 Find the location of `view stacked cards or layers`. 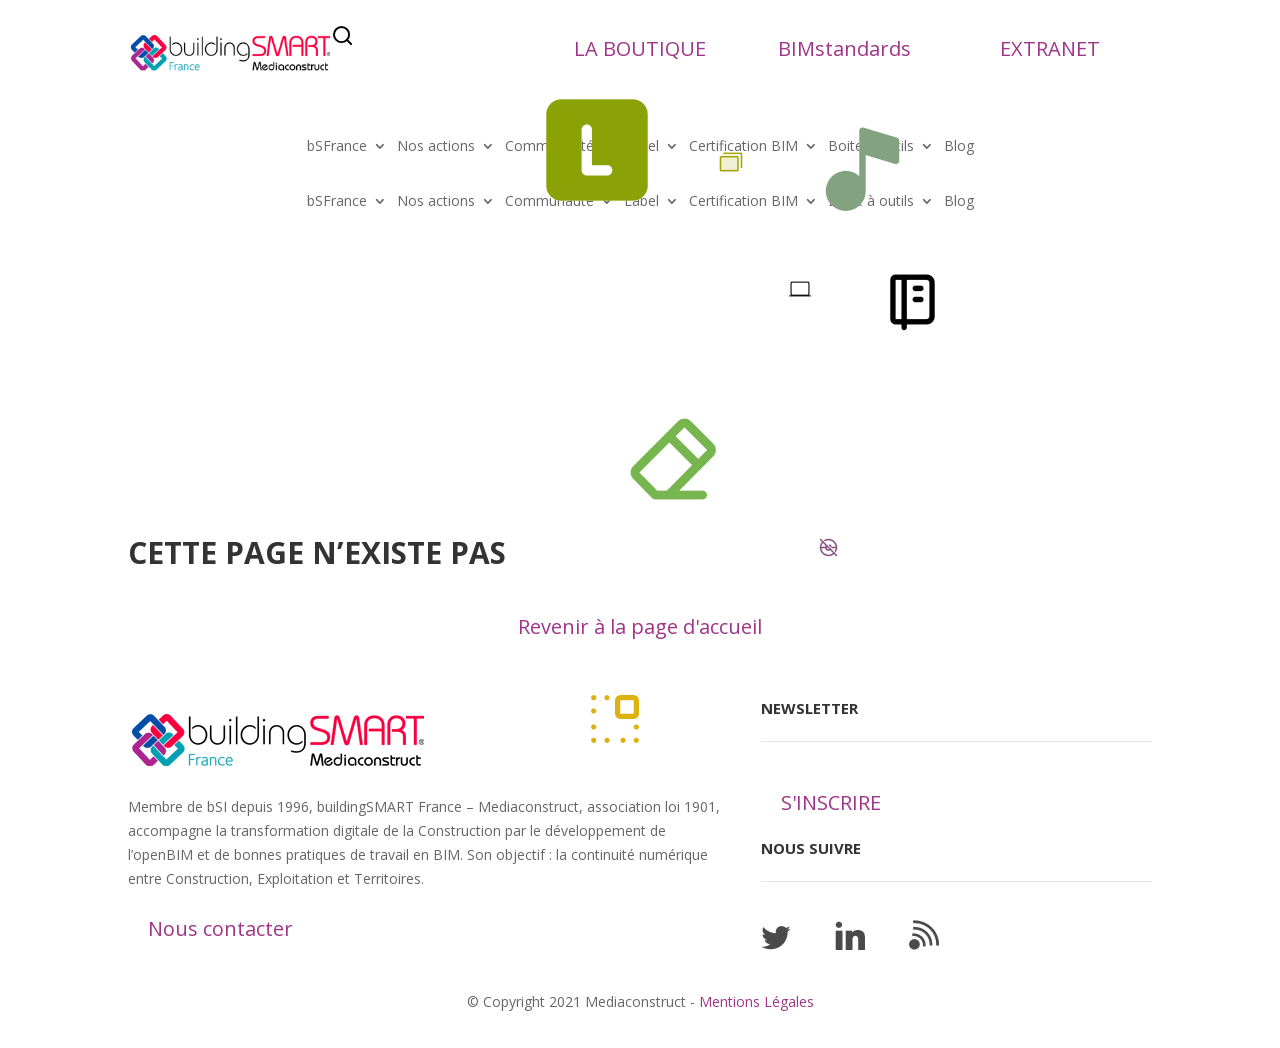

view stacked cards or layers is located at coordinates (731, 162).